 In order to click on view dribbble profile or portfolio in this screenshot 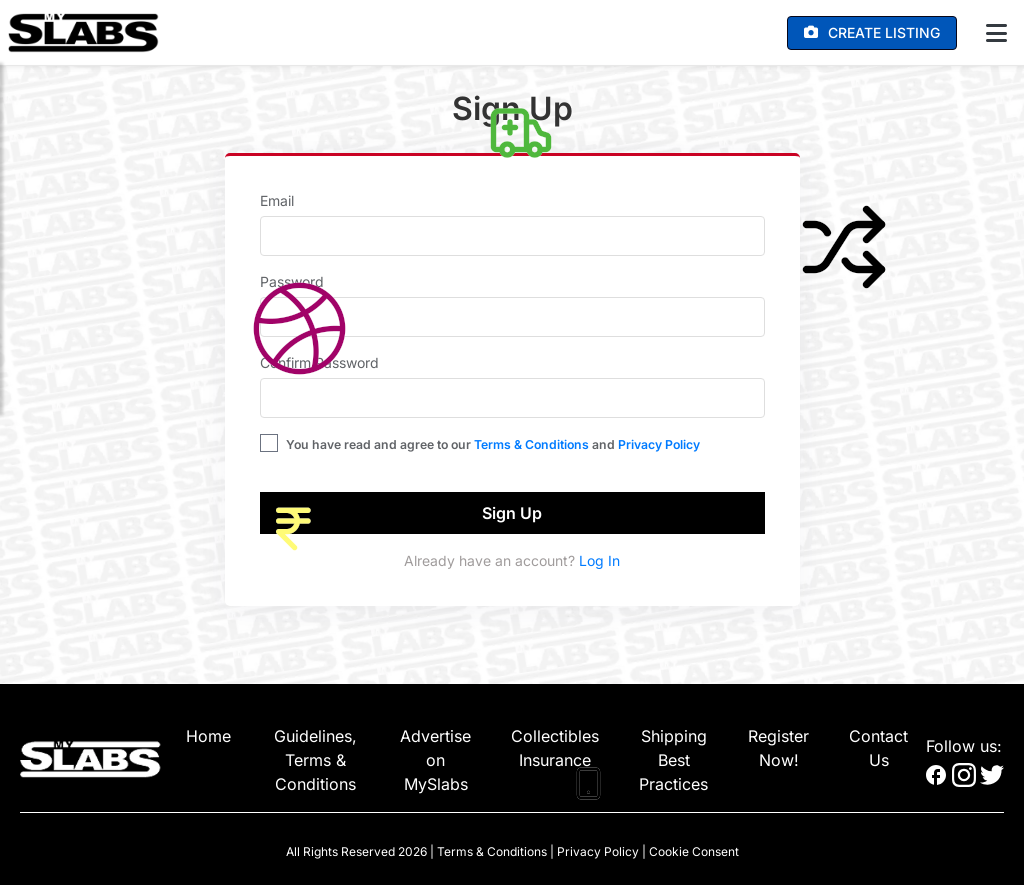, I will do `click(299, 328)`.